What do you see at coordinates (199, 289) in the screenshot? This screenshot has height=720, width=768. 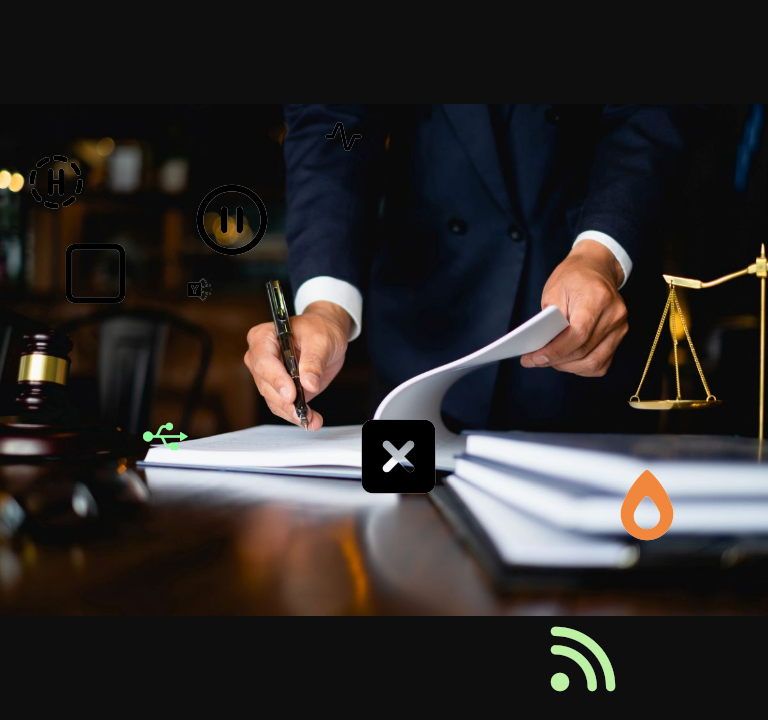 I see `open Yammer enterprise social network` at bounding box center [199, 289].